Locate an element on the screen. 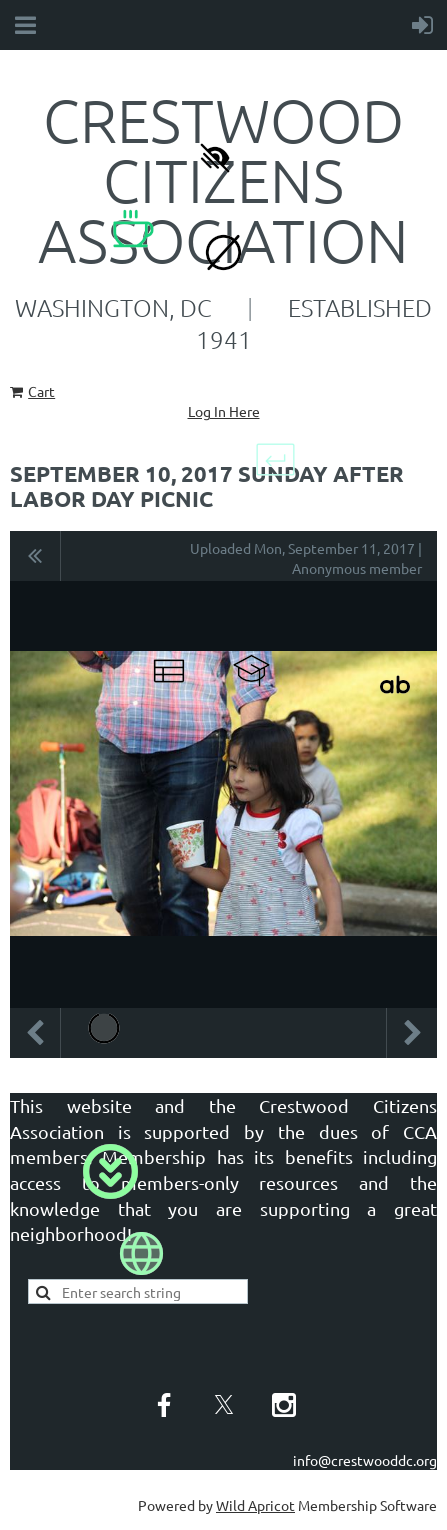  find nearby coffee shops is located at coordinates (132, 230).